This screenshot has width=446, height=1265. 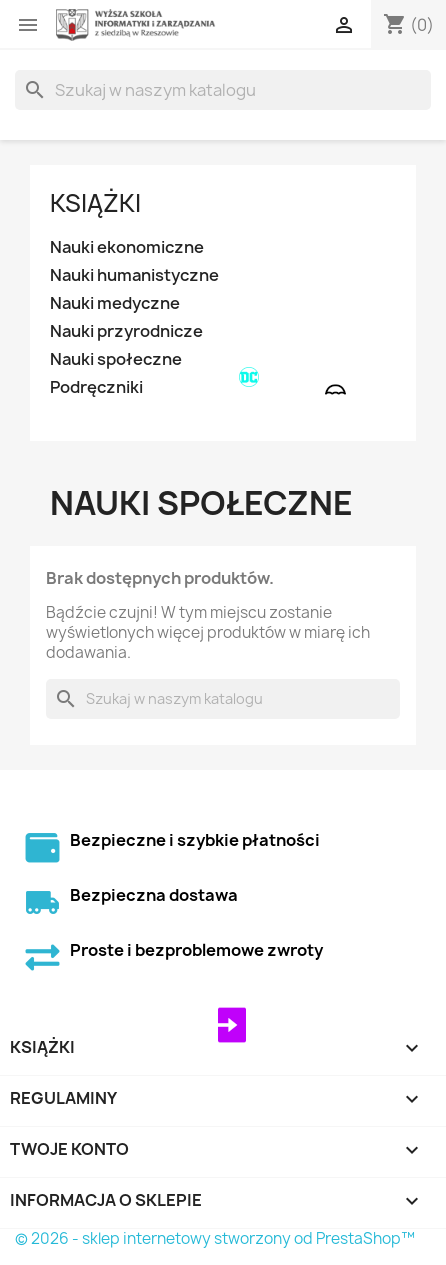 I want to click on open umbrel home server dashboard, so click(x=335, y=389).